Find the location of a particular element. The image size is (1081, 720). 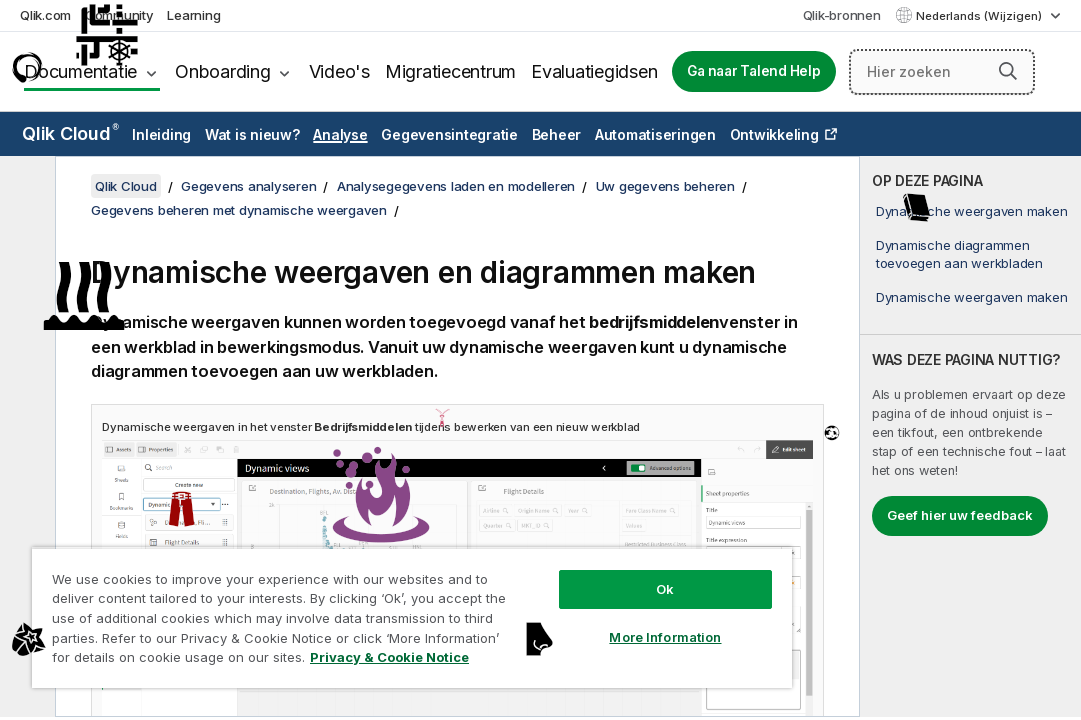

access plumbing or pipe-based puzzle game is located at coordinates (107, 35).